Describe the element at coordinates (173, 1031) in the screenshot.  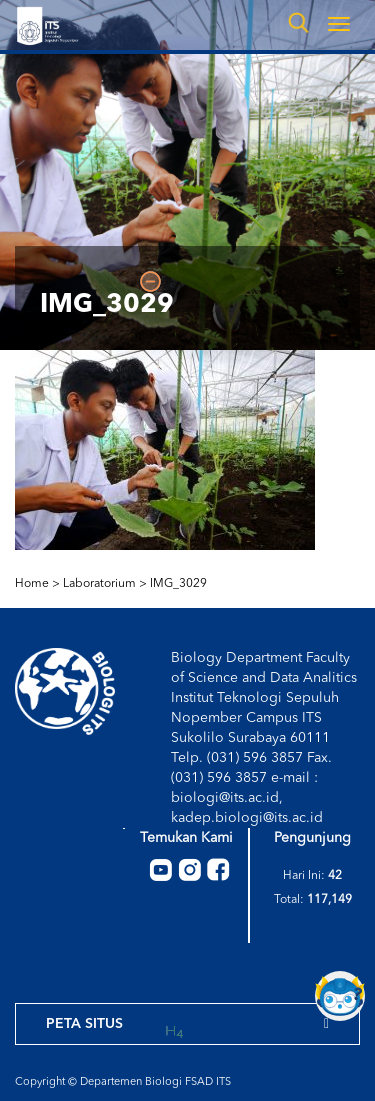
I see `format text as heading level 4` at that location.